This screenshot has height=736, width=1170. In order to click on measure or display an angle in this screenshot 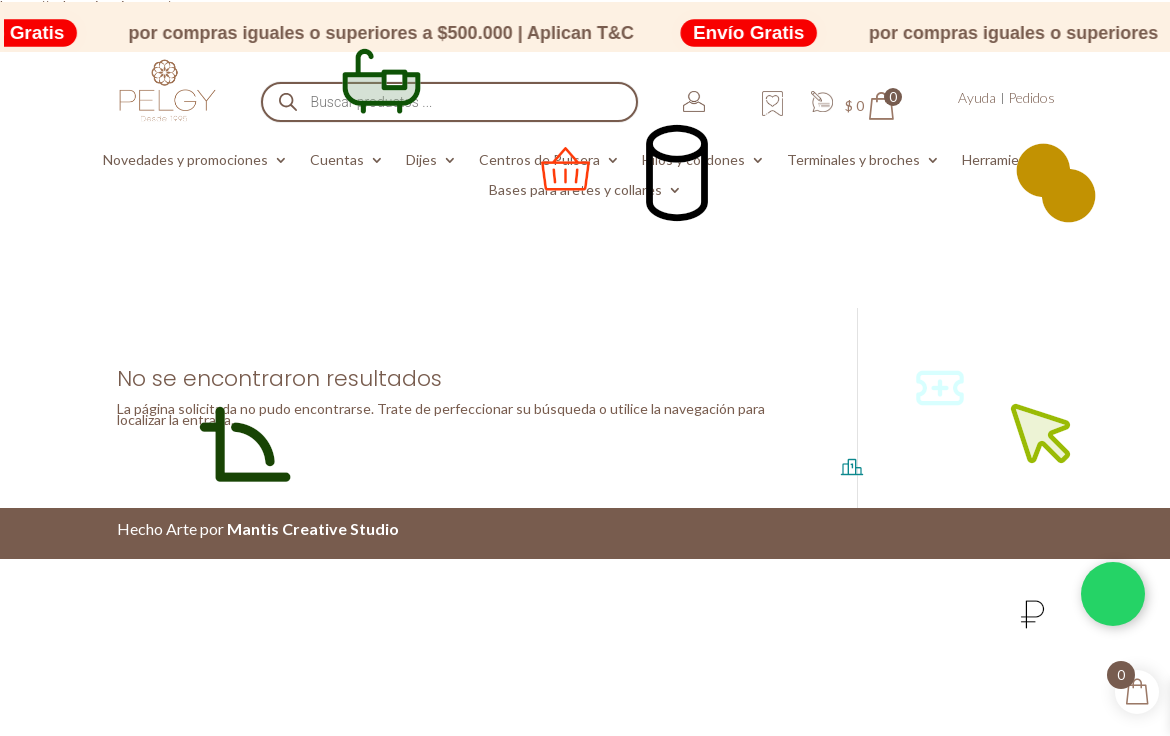, I will do `click(242, 449)`.